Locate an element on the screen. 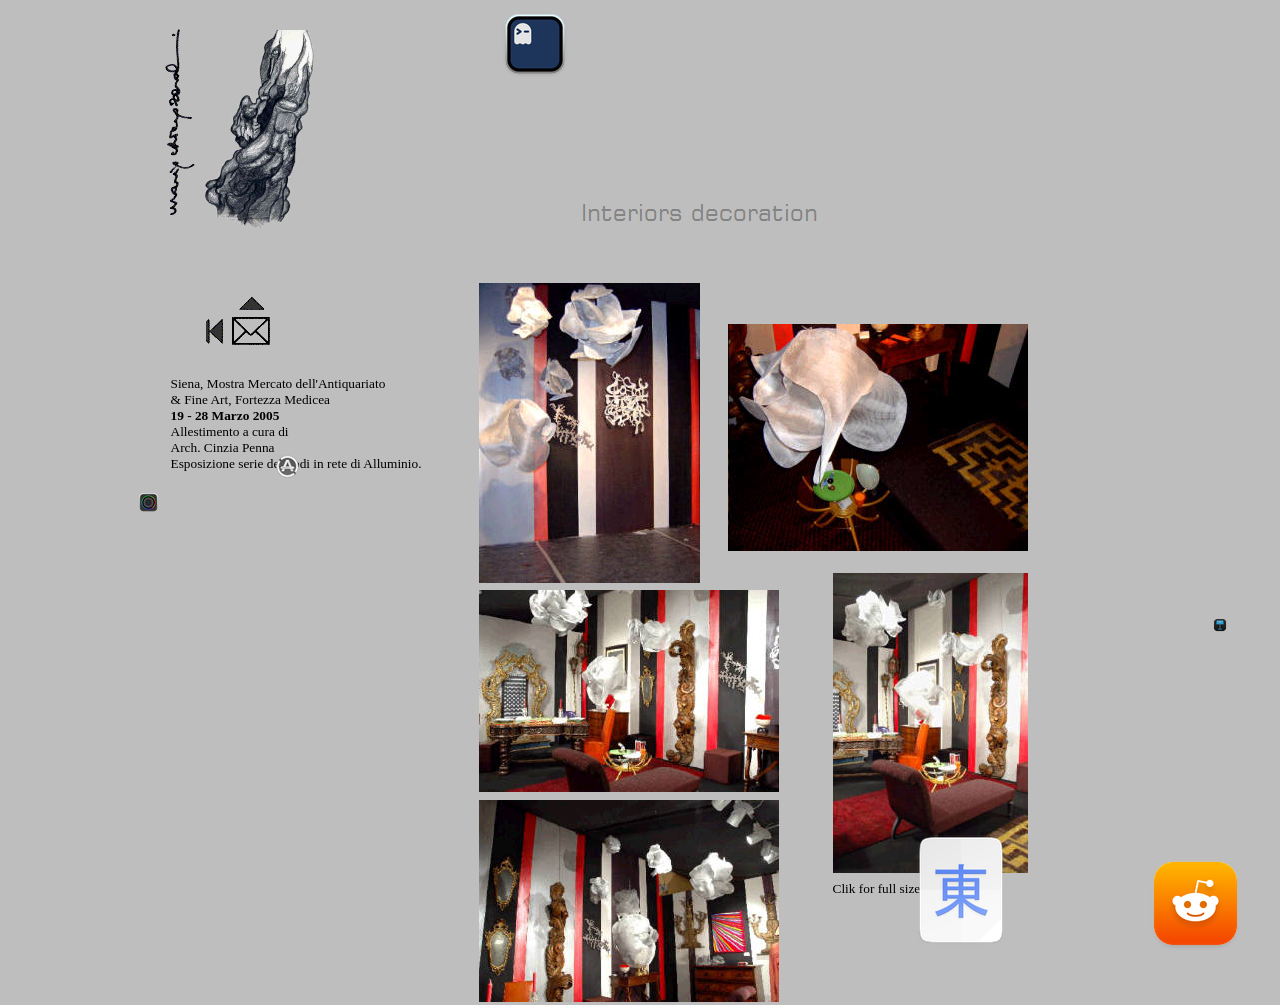  open ghostty terminal application is located at coordinates (535, 44).